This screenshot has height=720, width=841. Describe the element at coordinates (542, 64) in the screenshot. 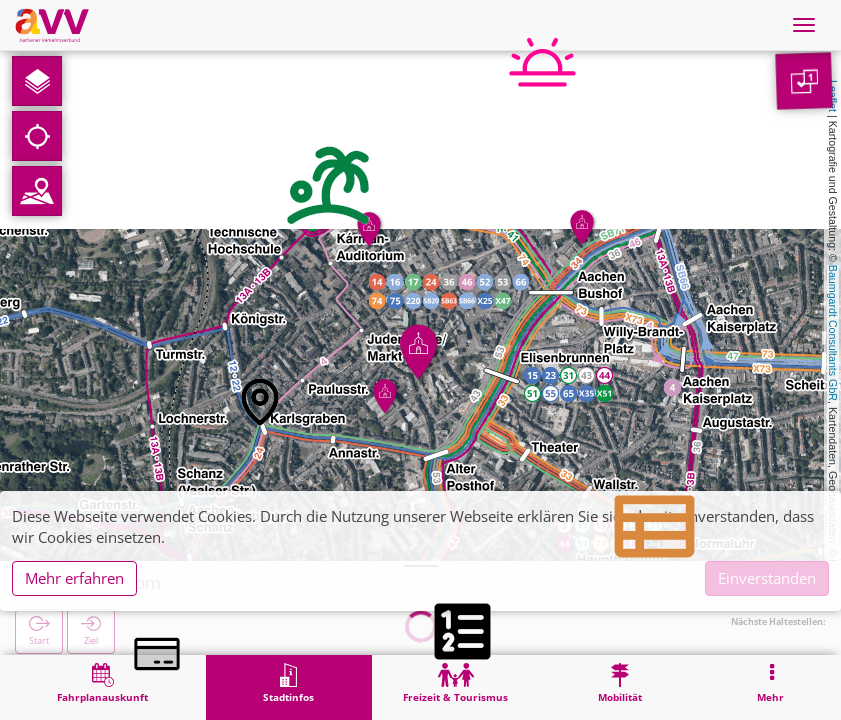

I see `toggle sunrise or sunset display mode` at that location.